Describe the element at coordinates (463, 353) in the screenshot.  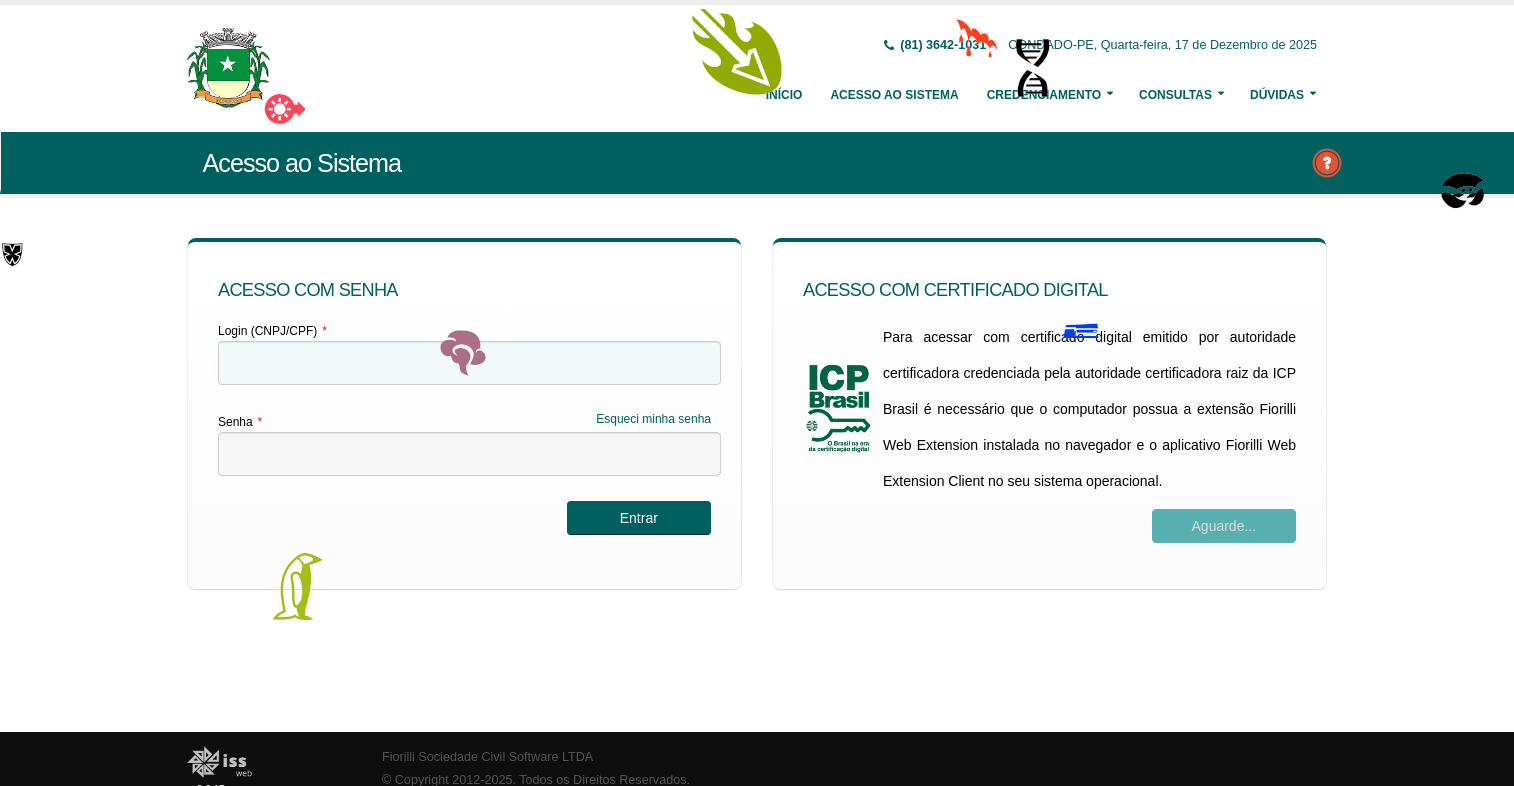
I see `open Steam gaming platform` at that location.